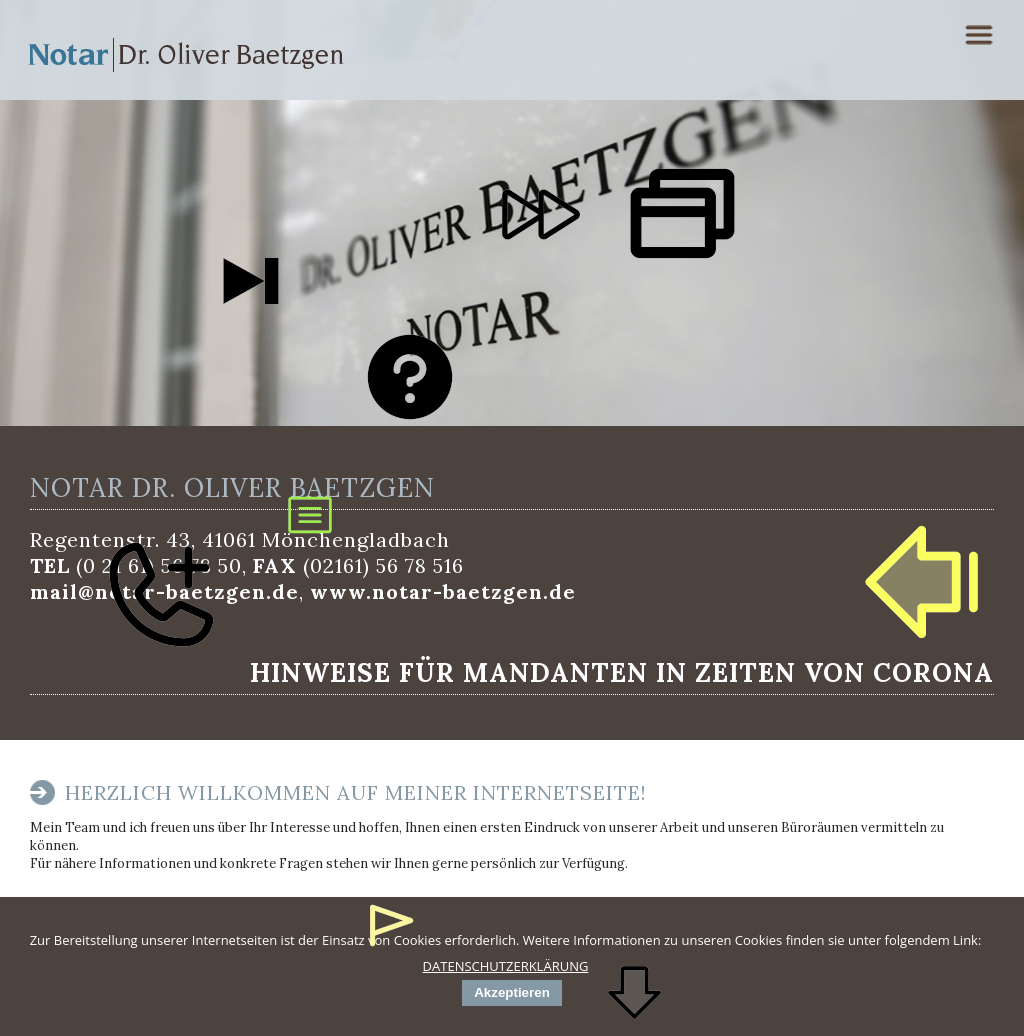 The image size is (1024, 1036). Describe the element at coordinates (310, 515) in the screenshot. I see `view article or document` at that location.